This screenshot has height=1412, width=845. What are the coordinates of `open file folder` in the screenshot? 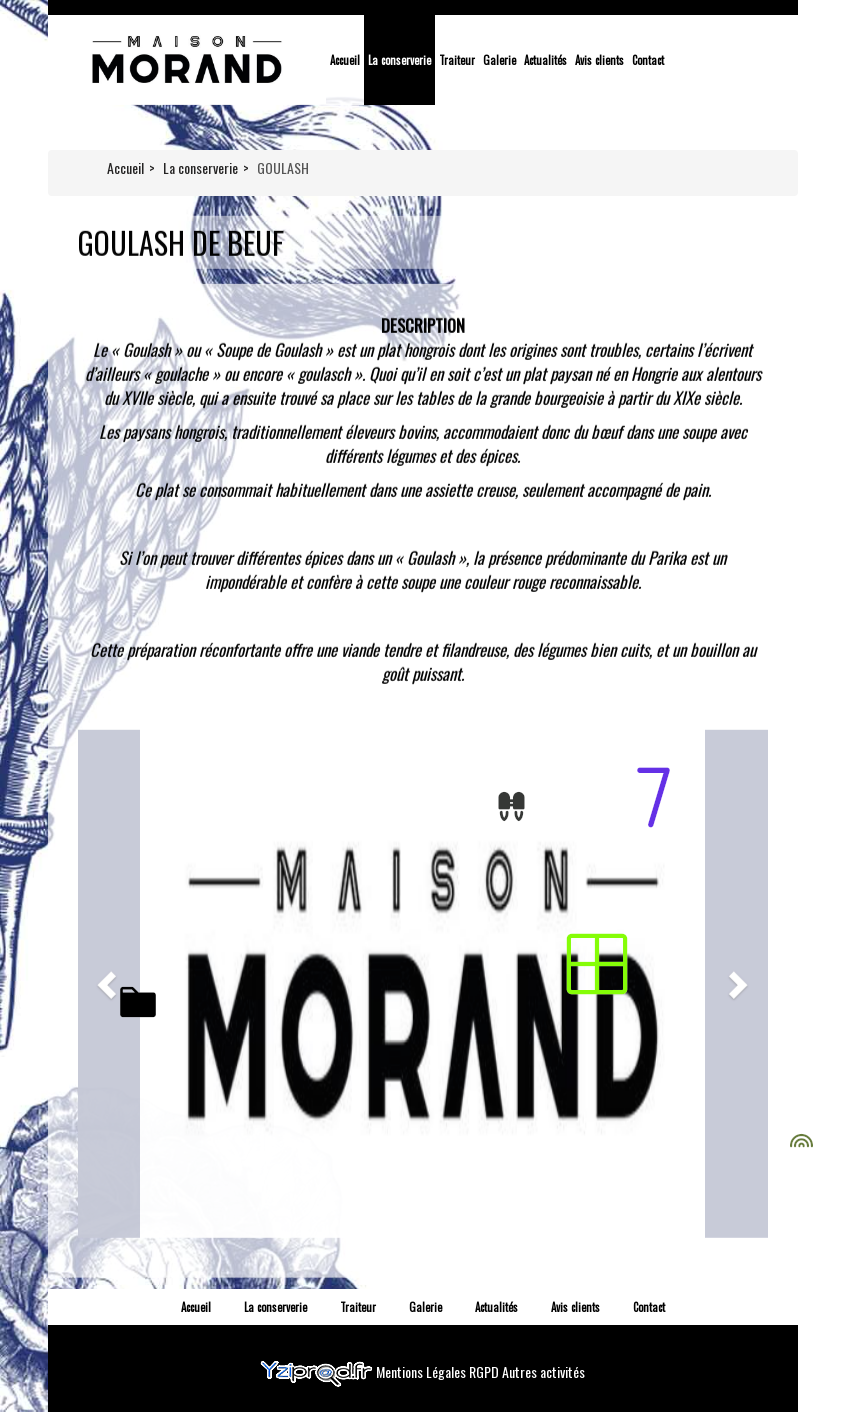 It's located at (138, 1002).